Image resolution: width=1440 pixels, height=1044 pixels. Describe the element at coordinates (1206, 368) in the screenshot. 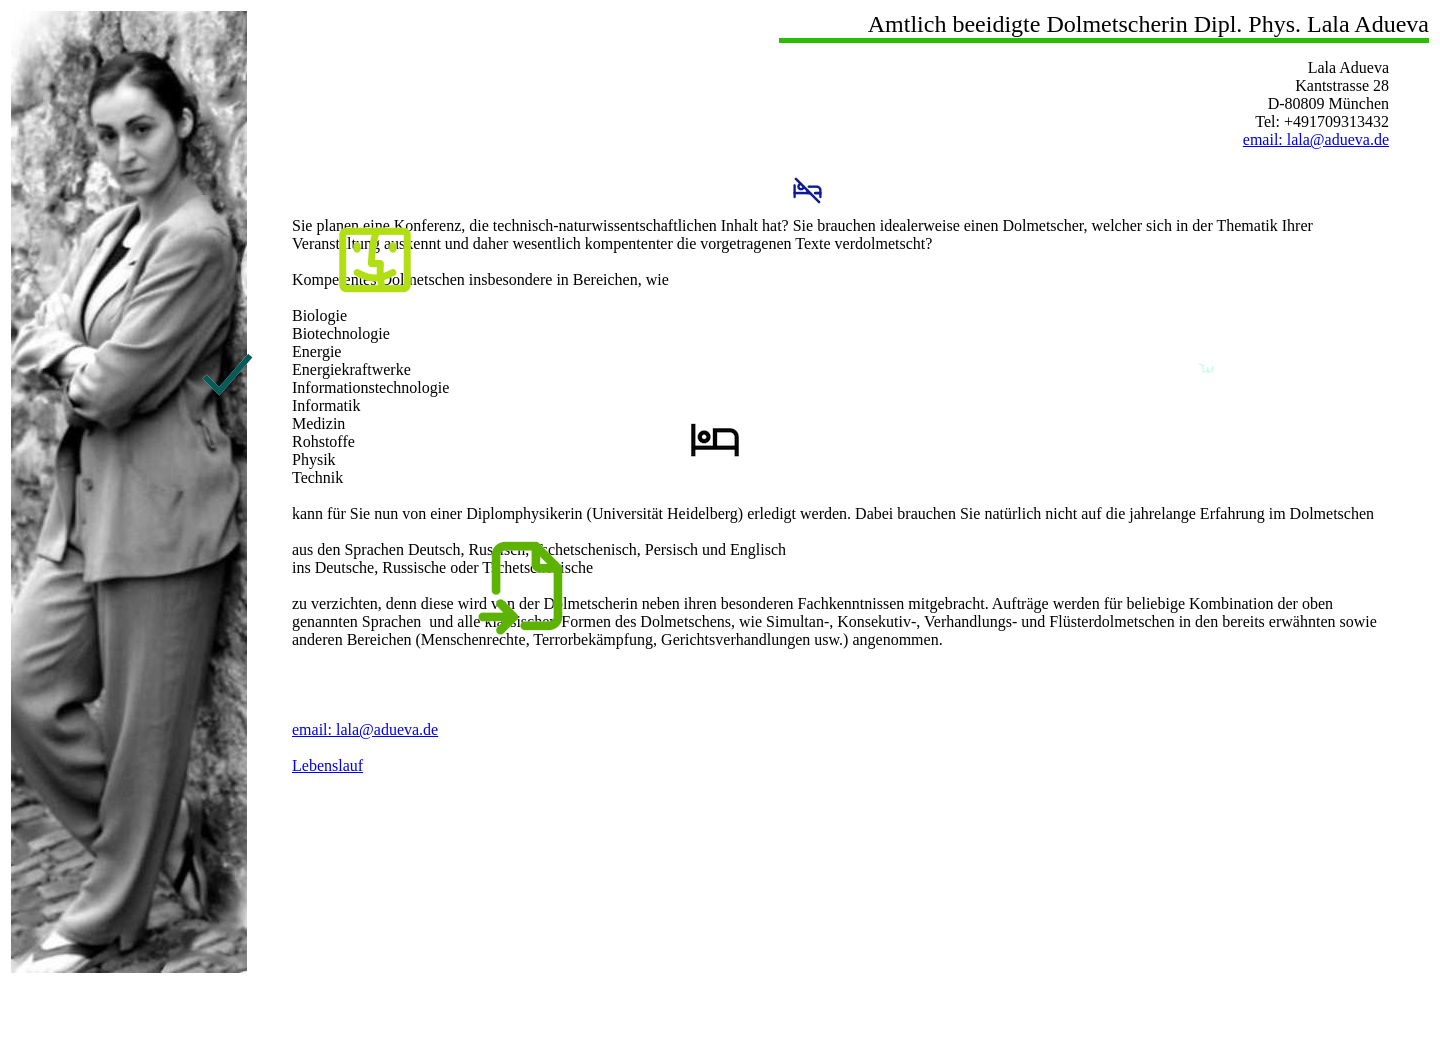

I see `open the Wish shopping app` at that location.